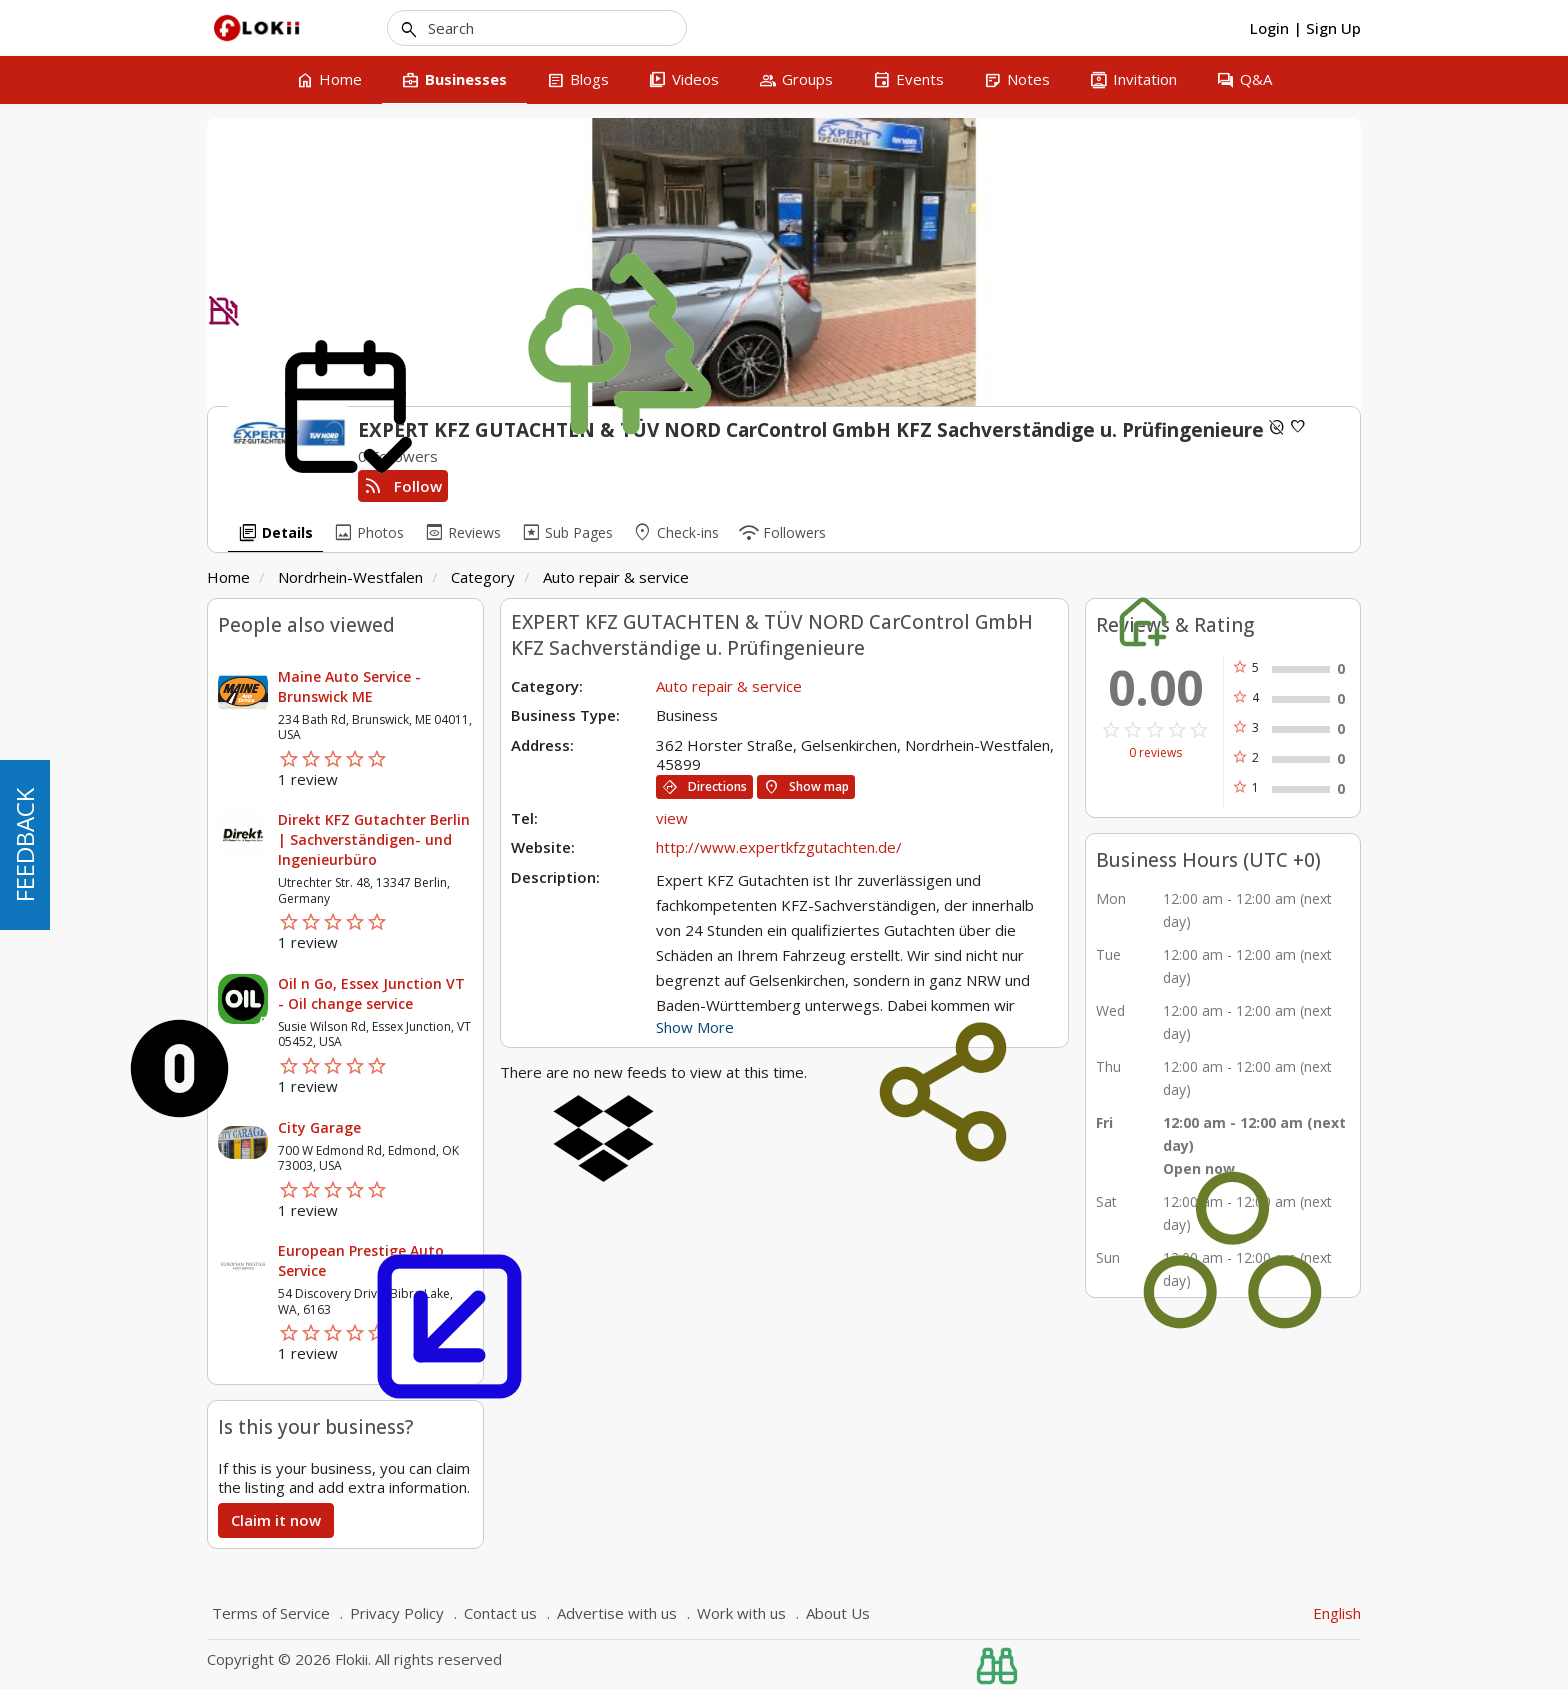  Describe the element at coordinates (449, 1326) in the screenshot. I see `collapse or minimize content` at that location.